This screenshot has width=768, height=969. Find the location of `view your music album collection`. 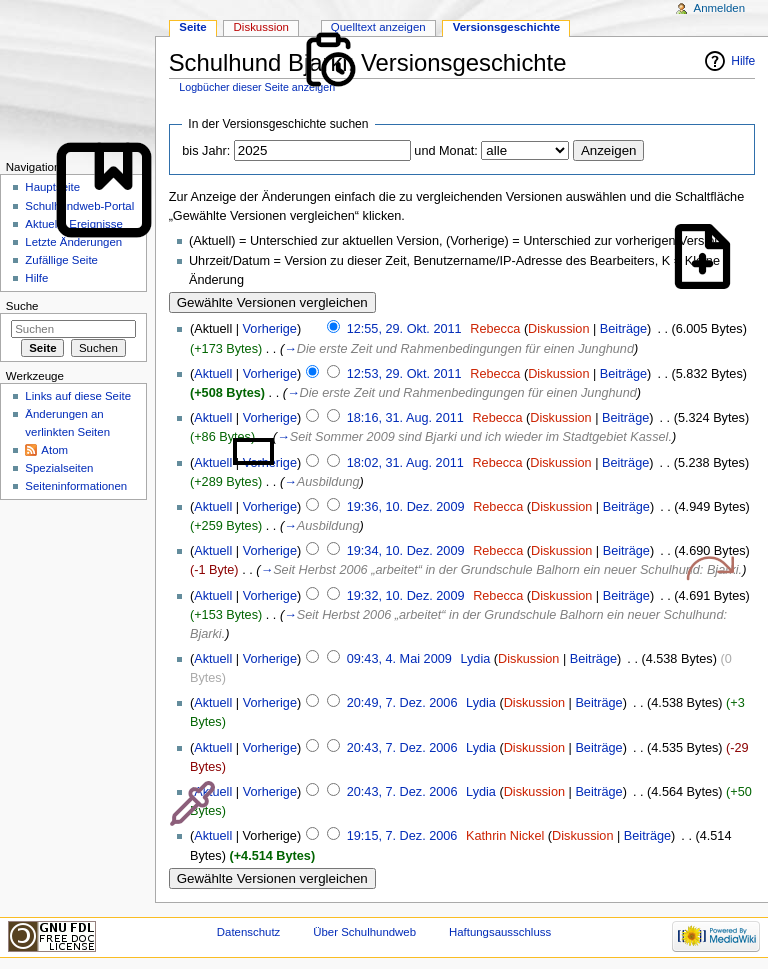

view your music album collection is located at coordinates (104, 190).